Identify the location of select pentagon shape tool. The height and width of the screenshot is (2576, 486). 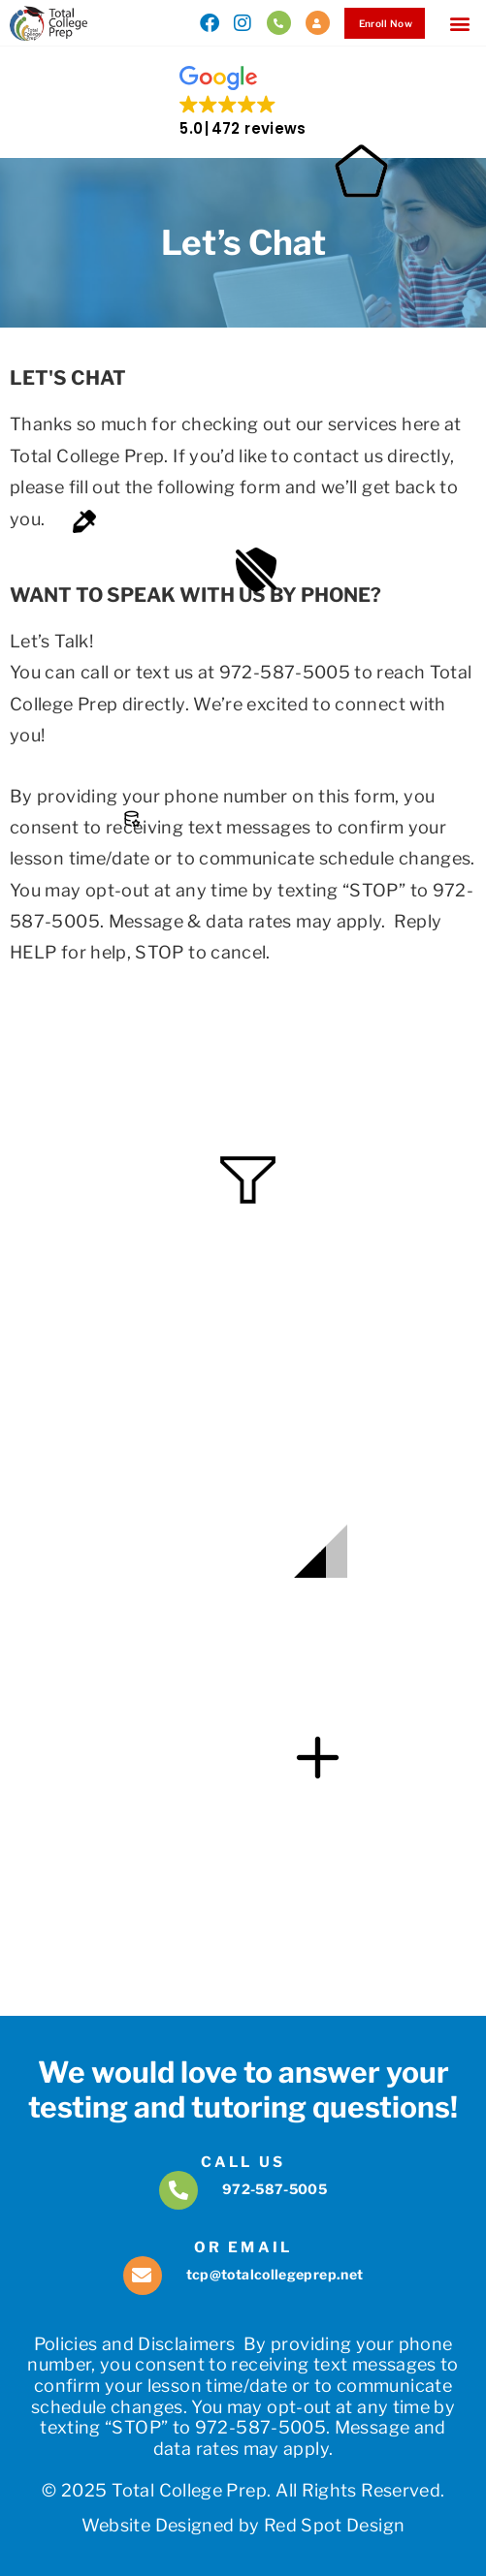
(361, 173).